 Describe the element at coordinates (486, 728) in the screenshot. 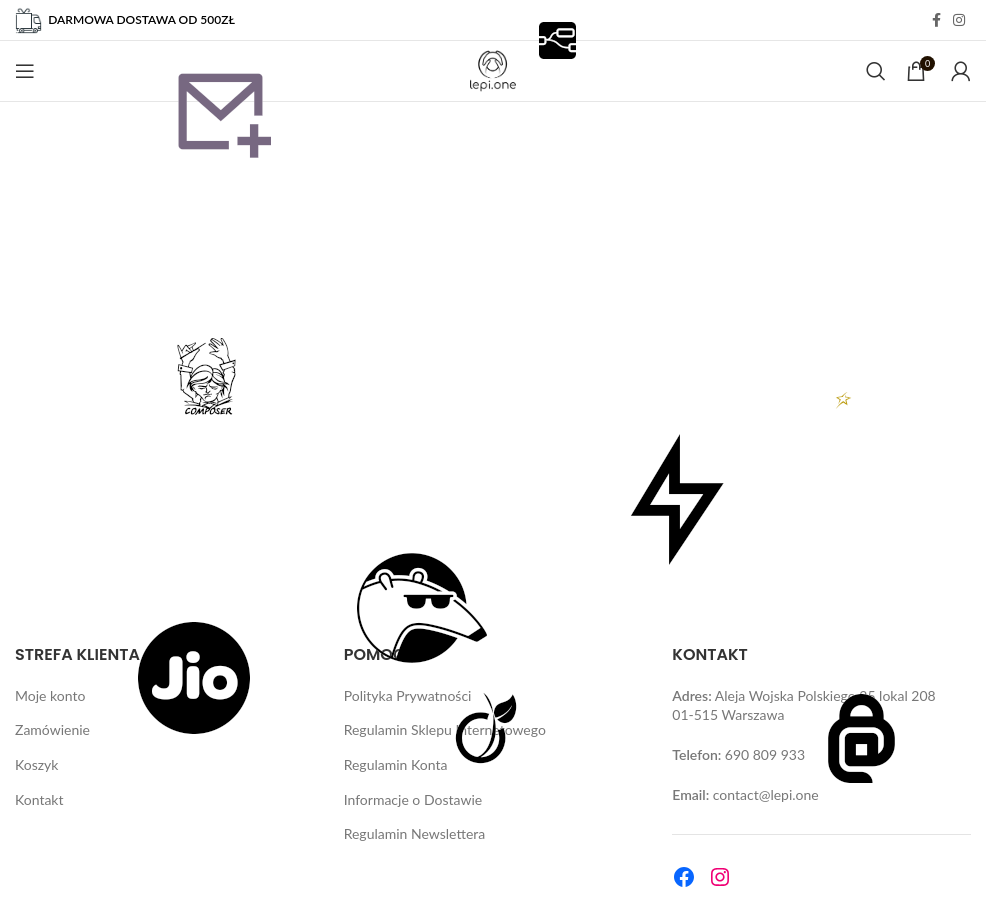

I see `link to viadeo professional network profile` at that location.